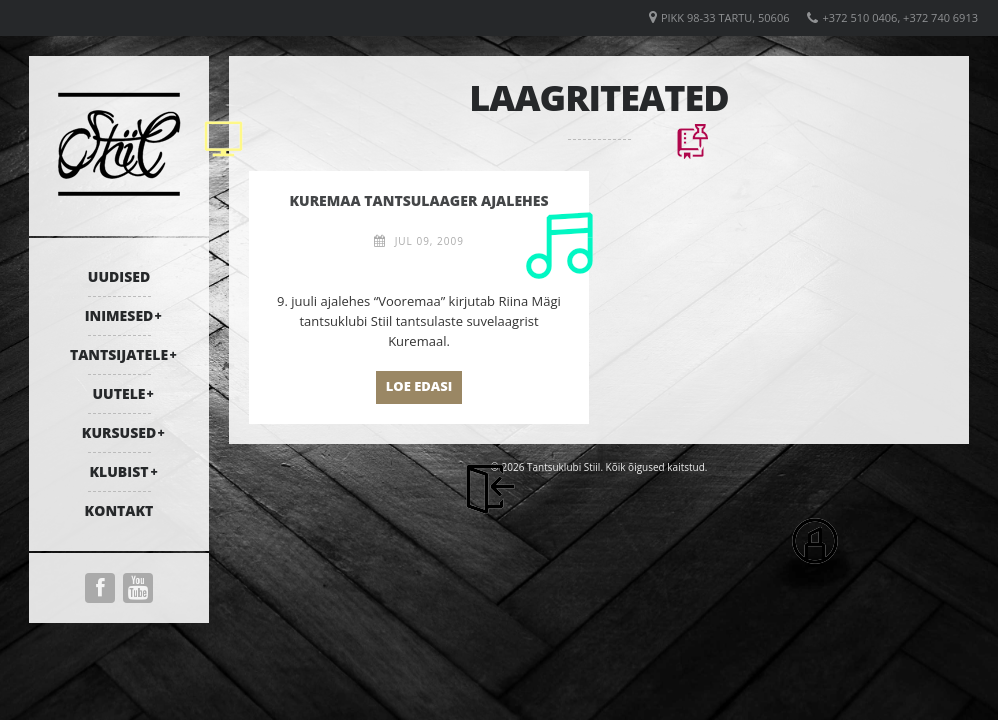 Image resolution: width=998 pixels, height=720 pixels. Describe the element at coordinates (488, 486) in the screenshot. I see `sign in to your account` at that location.